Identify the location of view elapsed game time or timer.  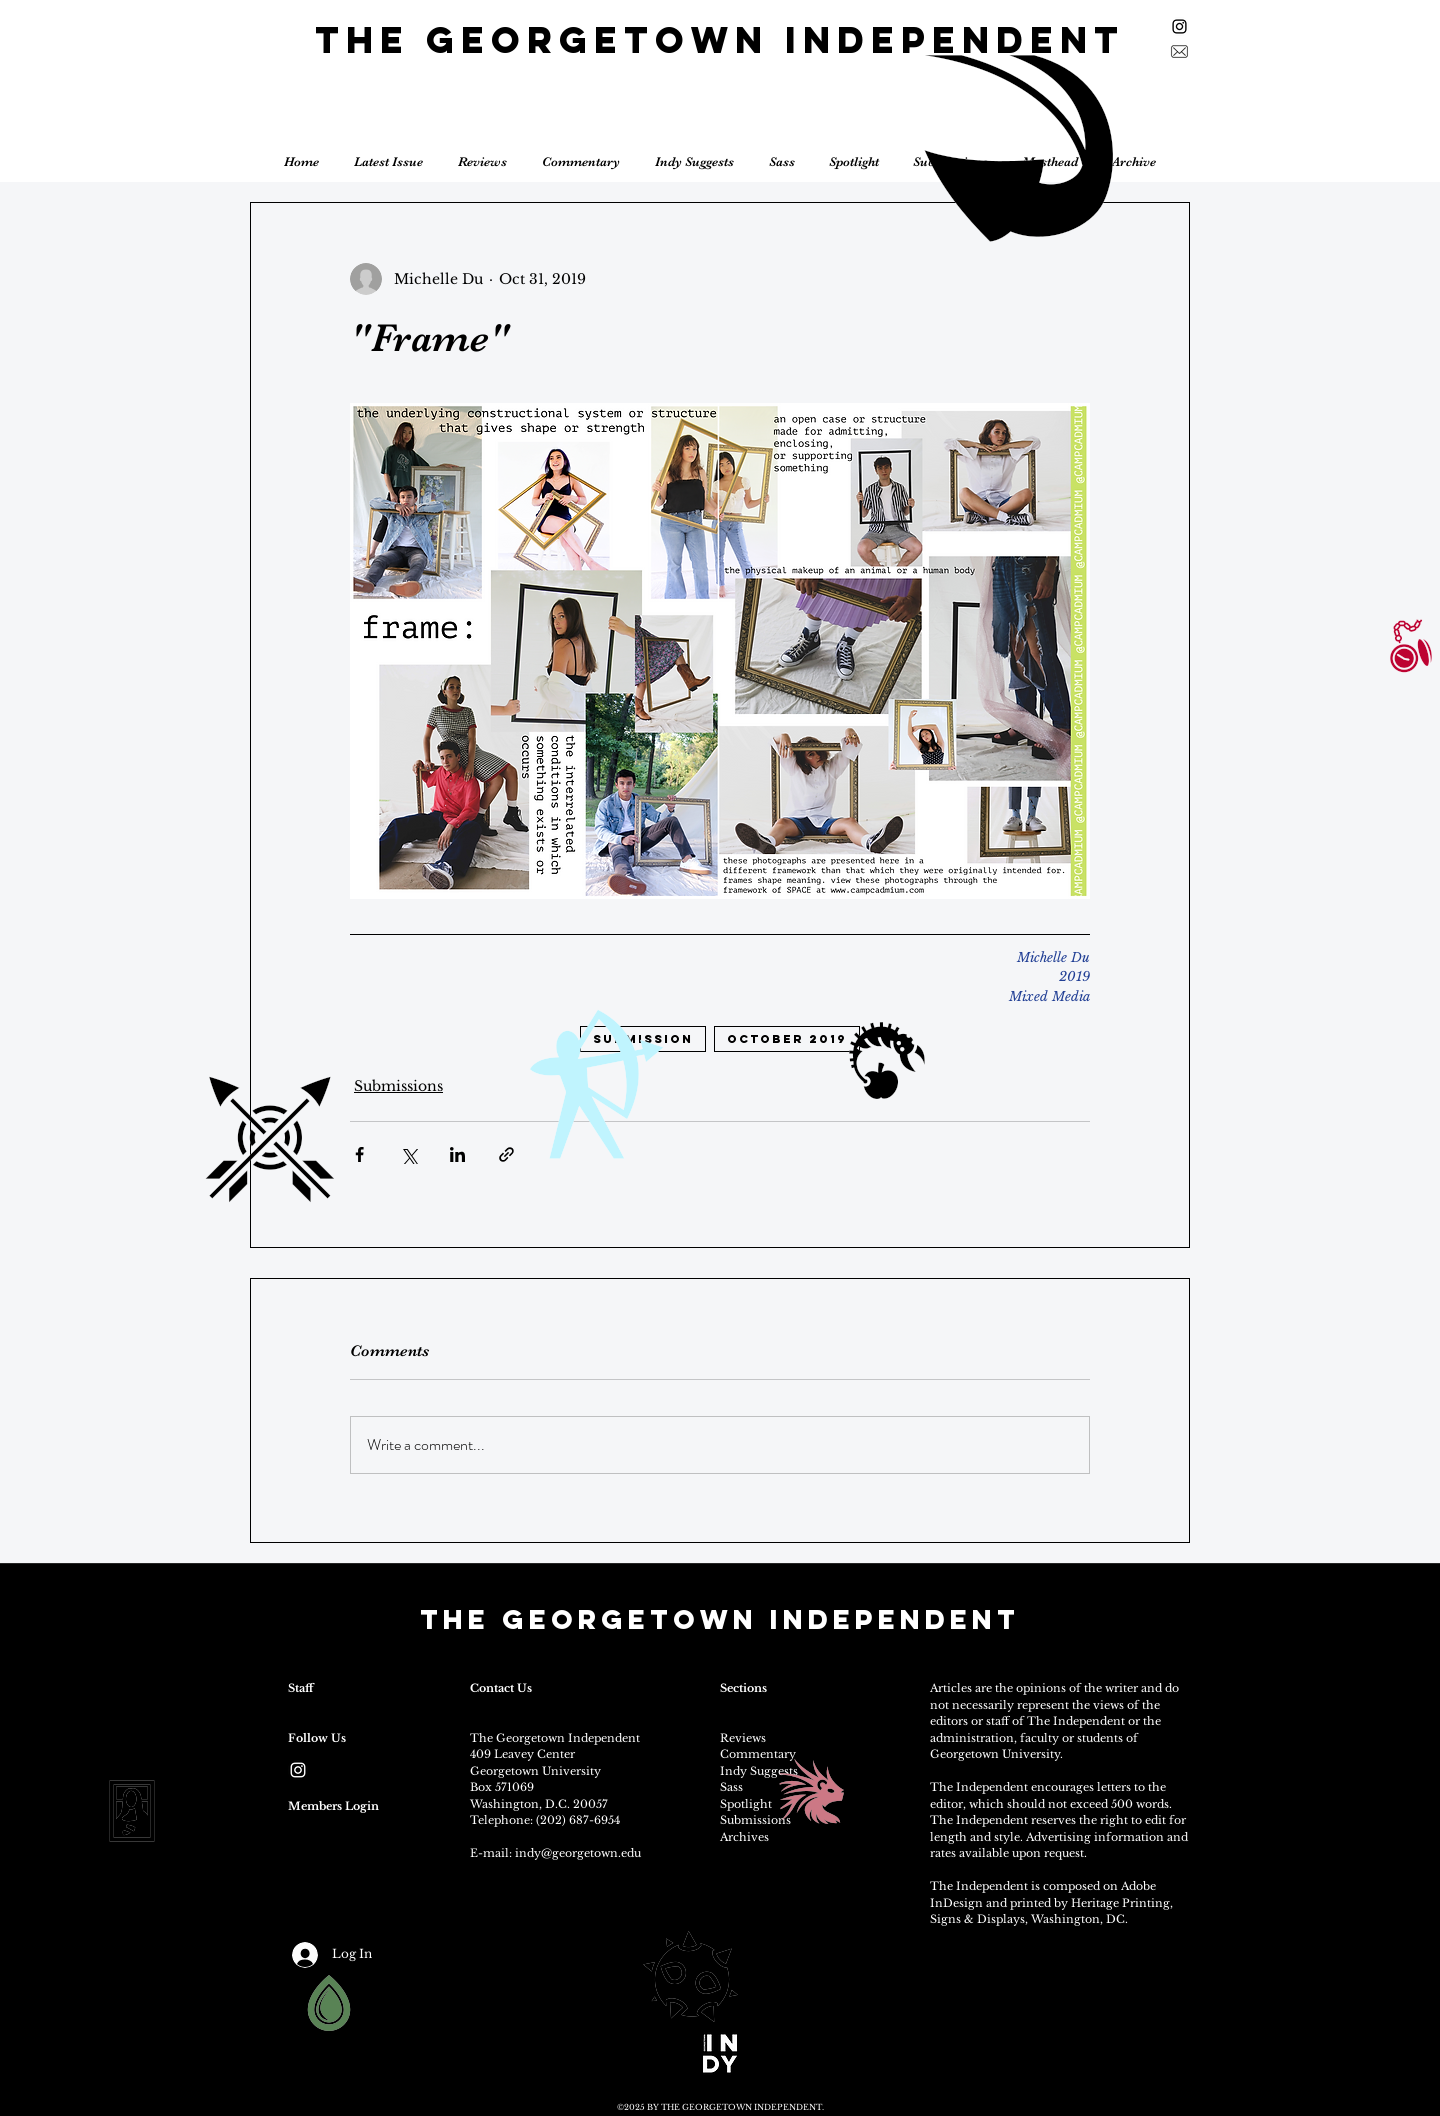
(1411, 646).